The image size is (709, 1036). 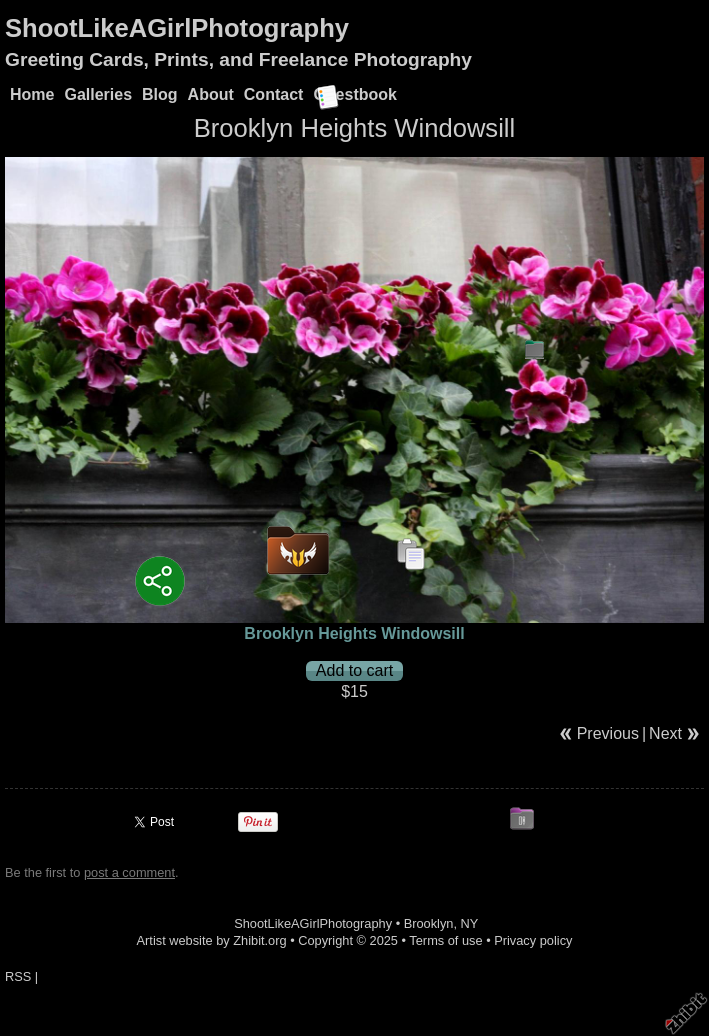 What do you see at coordinates (160, 581) in the screenshot?
I see `indicates a shared file or folder` at bounding box center [160, 581].